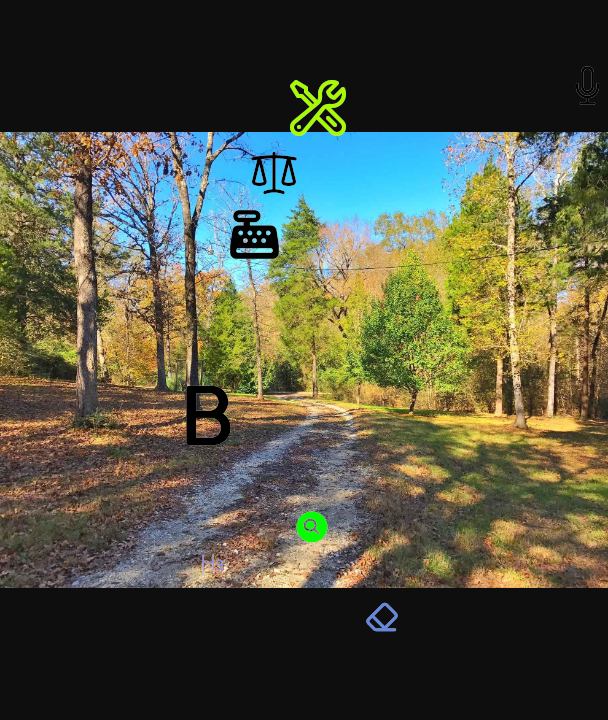 The width and height of the screenshot is (608, 720). I want to click on access point of sale system, so click(254, 234).